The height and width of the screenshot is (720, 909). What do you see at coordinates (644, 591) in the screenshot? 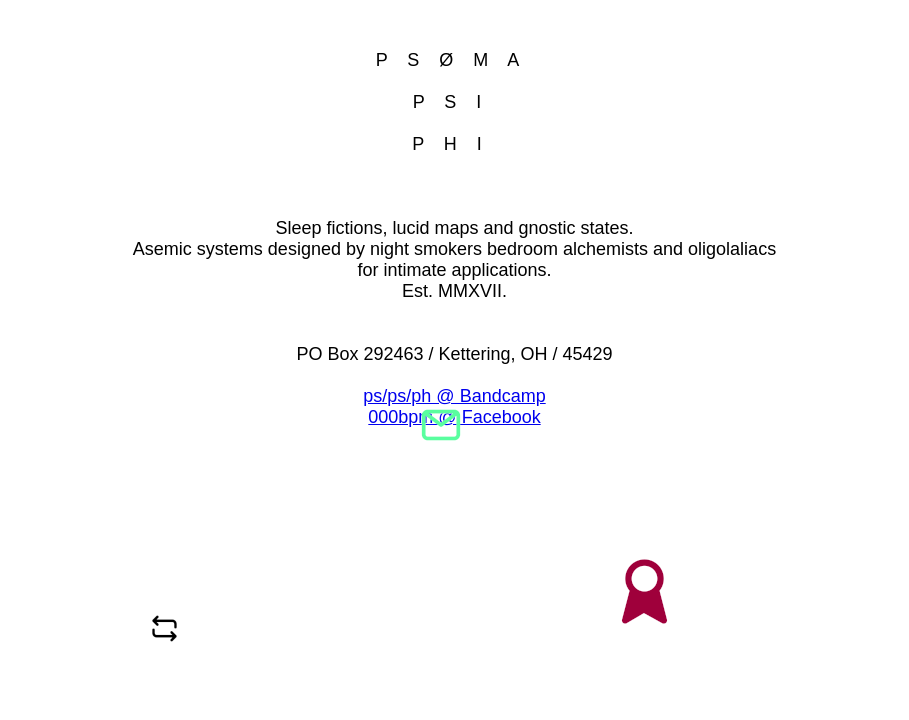
I see `view achievements or awards` at bounding box center [644, 591].